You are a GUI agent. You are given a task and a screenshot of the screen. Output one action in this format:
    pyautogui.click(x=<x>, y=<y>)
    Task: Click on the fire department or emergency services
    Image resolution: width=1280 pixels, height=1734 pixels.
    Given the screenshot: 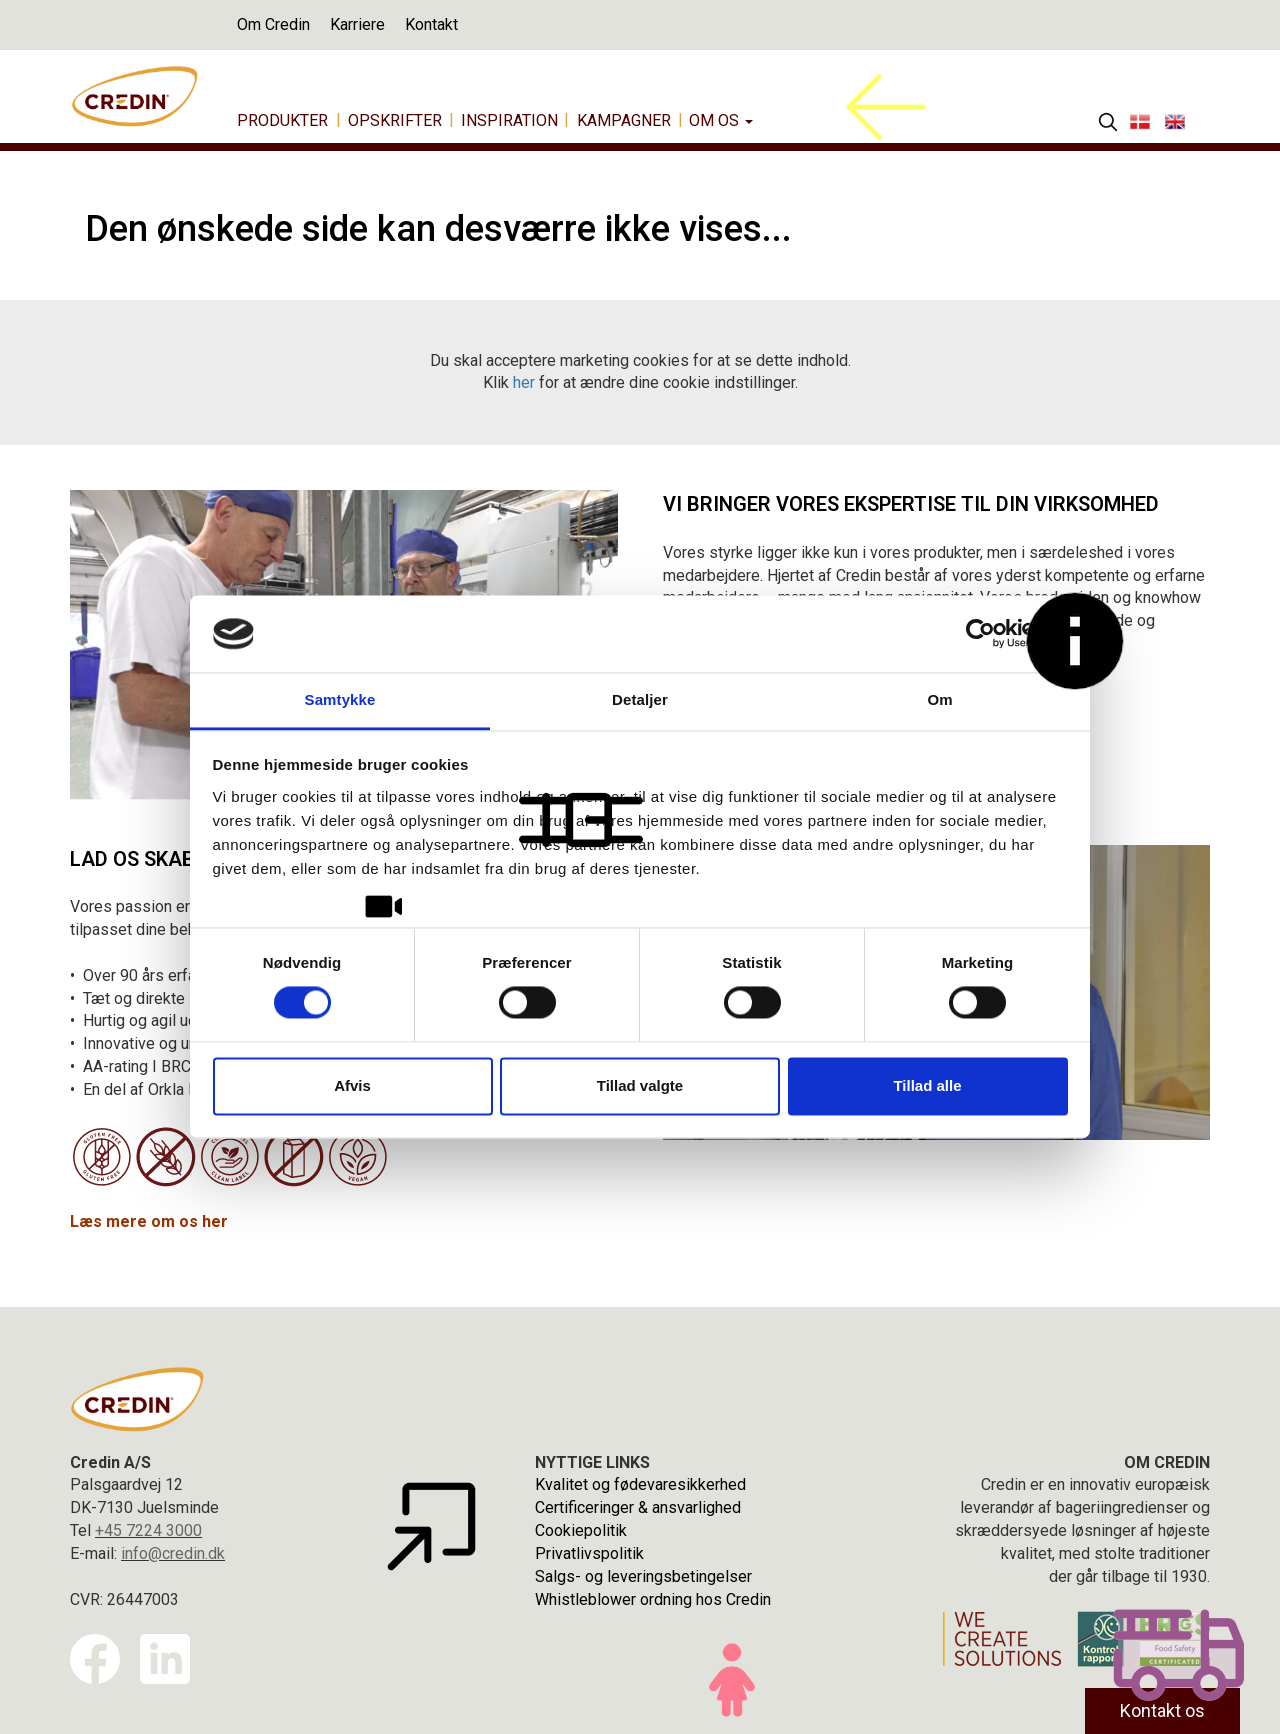 What is the action you would take?
    pyautogui.click(x=1174, y=1648)
    